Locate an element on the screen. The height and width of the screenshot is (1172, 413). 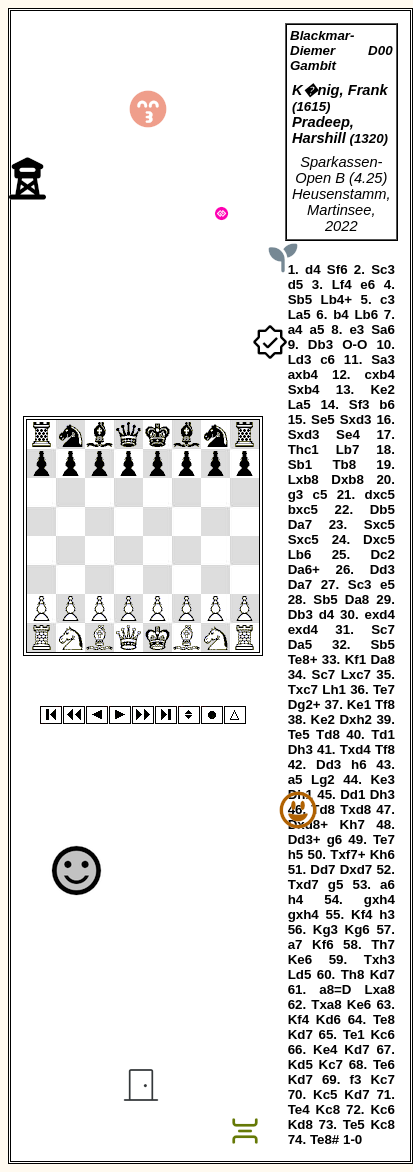
add an emoji or reaction to a message is located at coordinates (298, 810).